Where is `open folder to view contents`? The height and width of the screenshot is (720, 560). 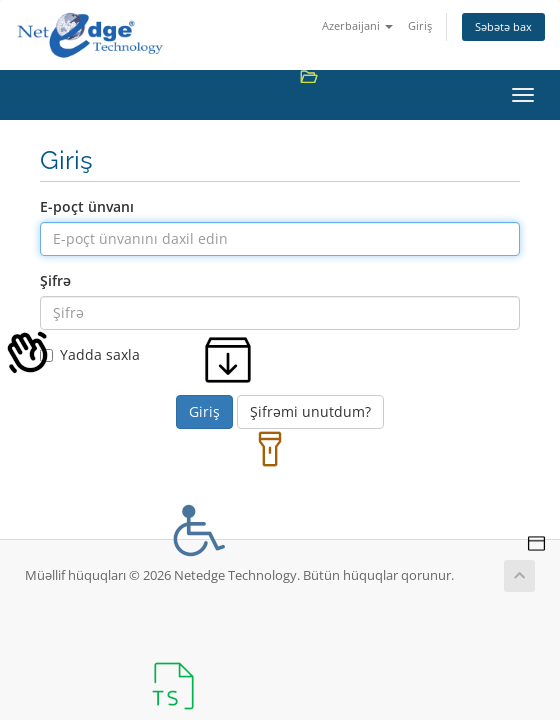 open folder to view contents is located at coordinates (308, 76).